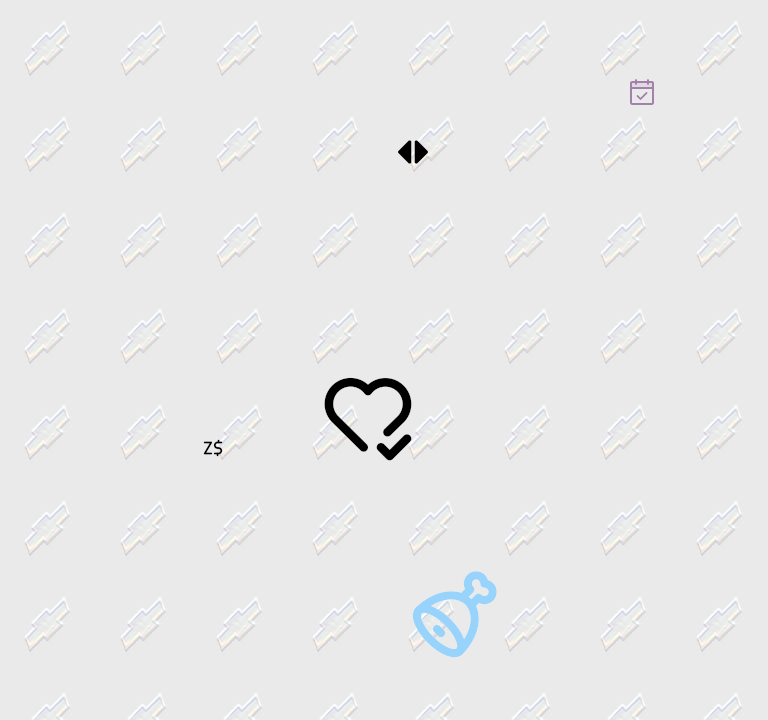 This screenshot has height=720, width=768. Describe the element at coordinates (642, 93) in the screenshot. I see `confirm or complete a scheduled event` at that location.